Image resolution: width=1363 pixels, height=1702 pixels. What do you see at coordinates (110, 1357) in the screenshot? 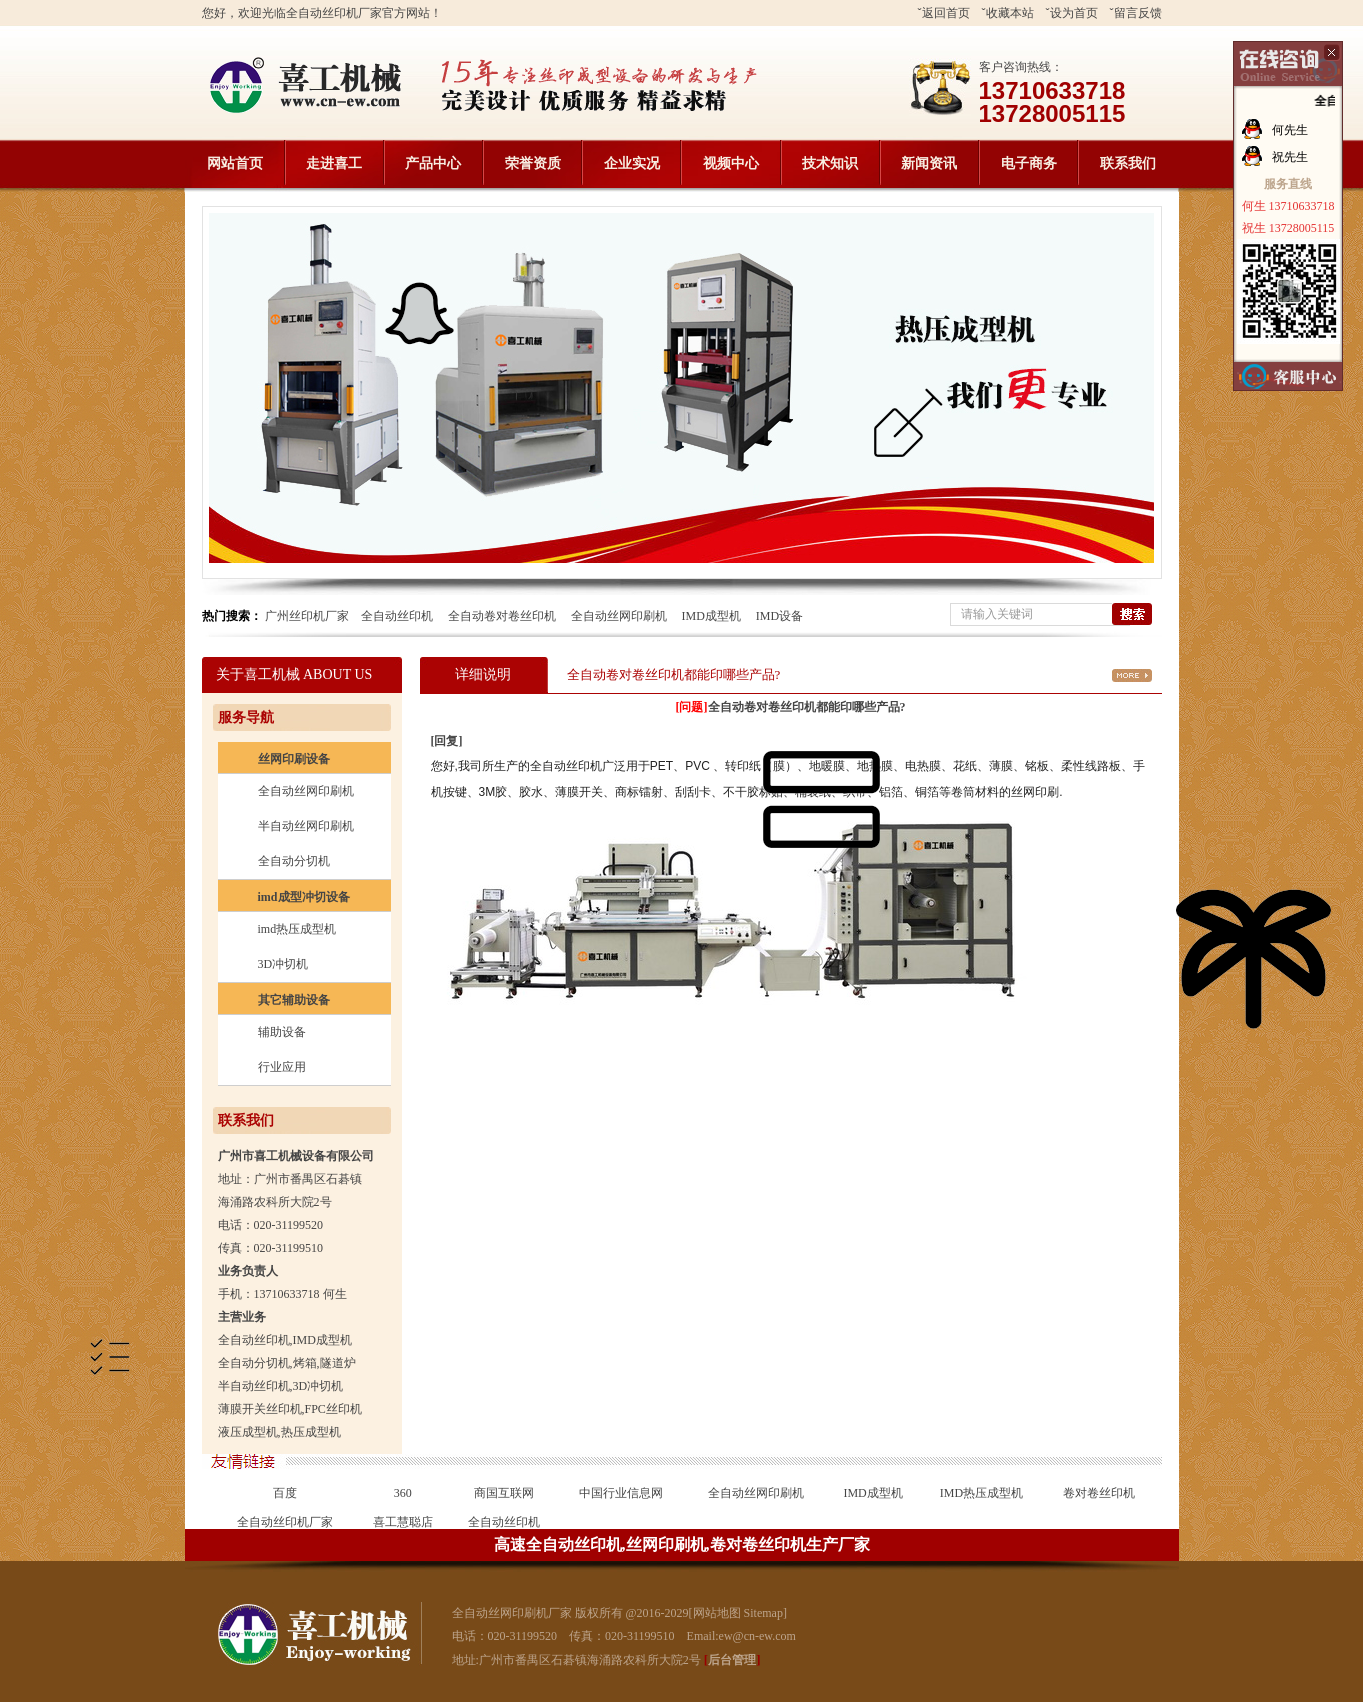
I see `view completed tasks or checklist` at bounding box center [110, 1357].